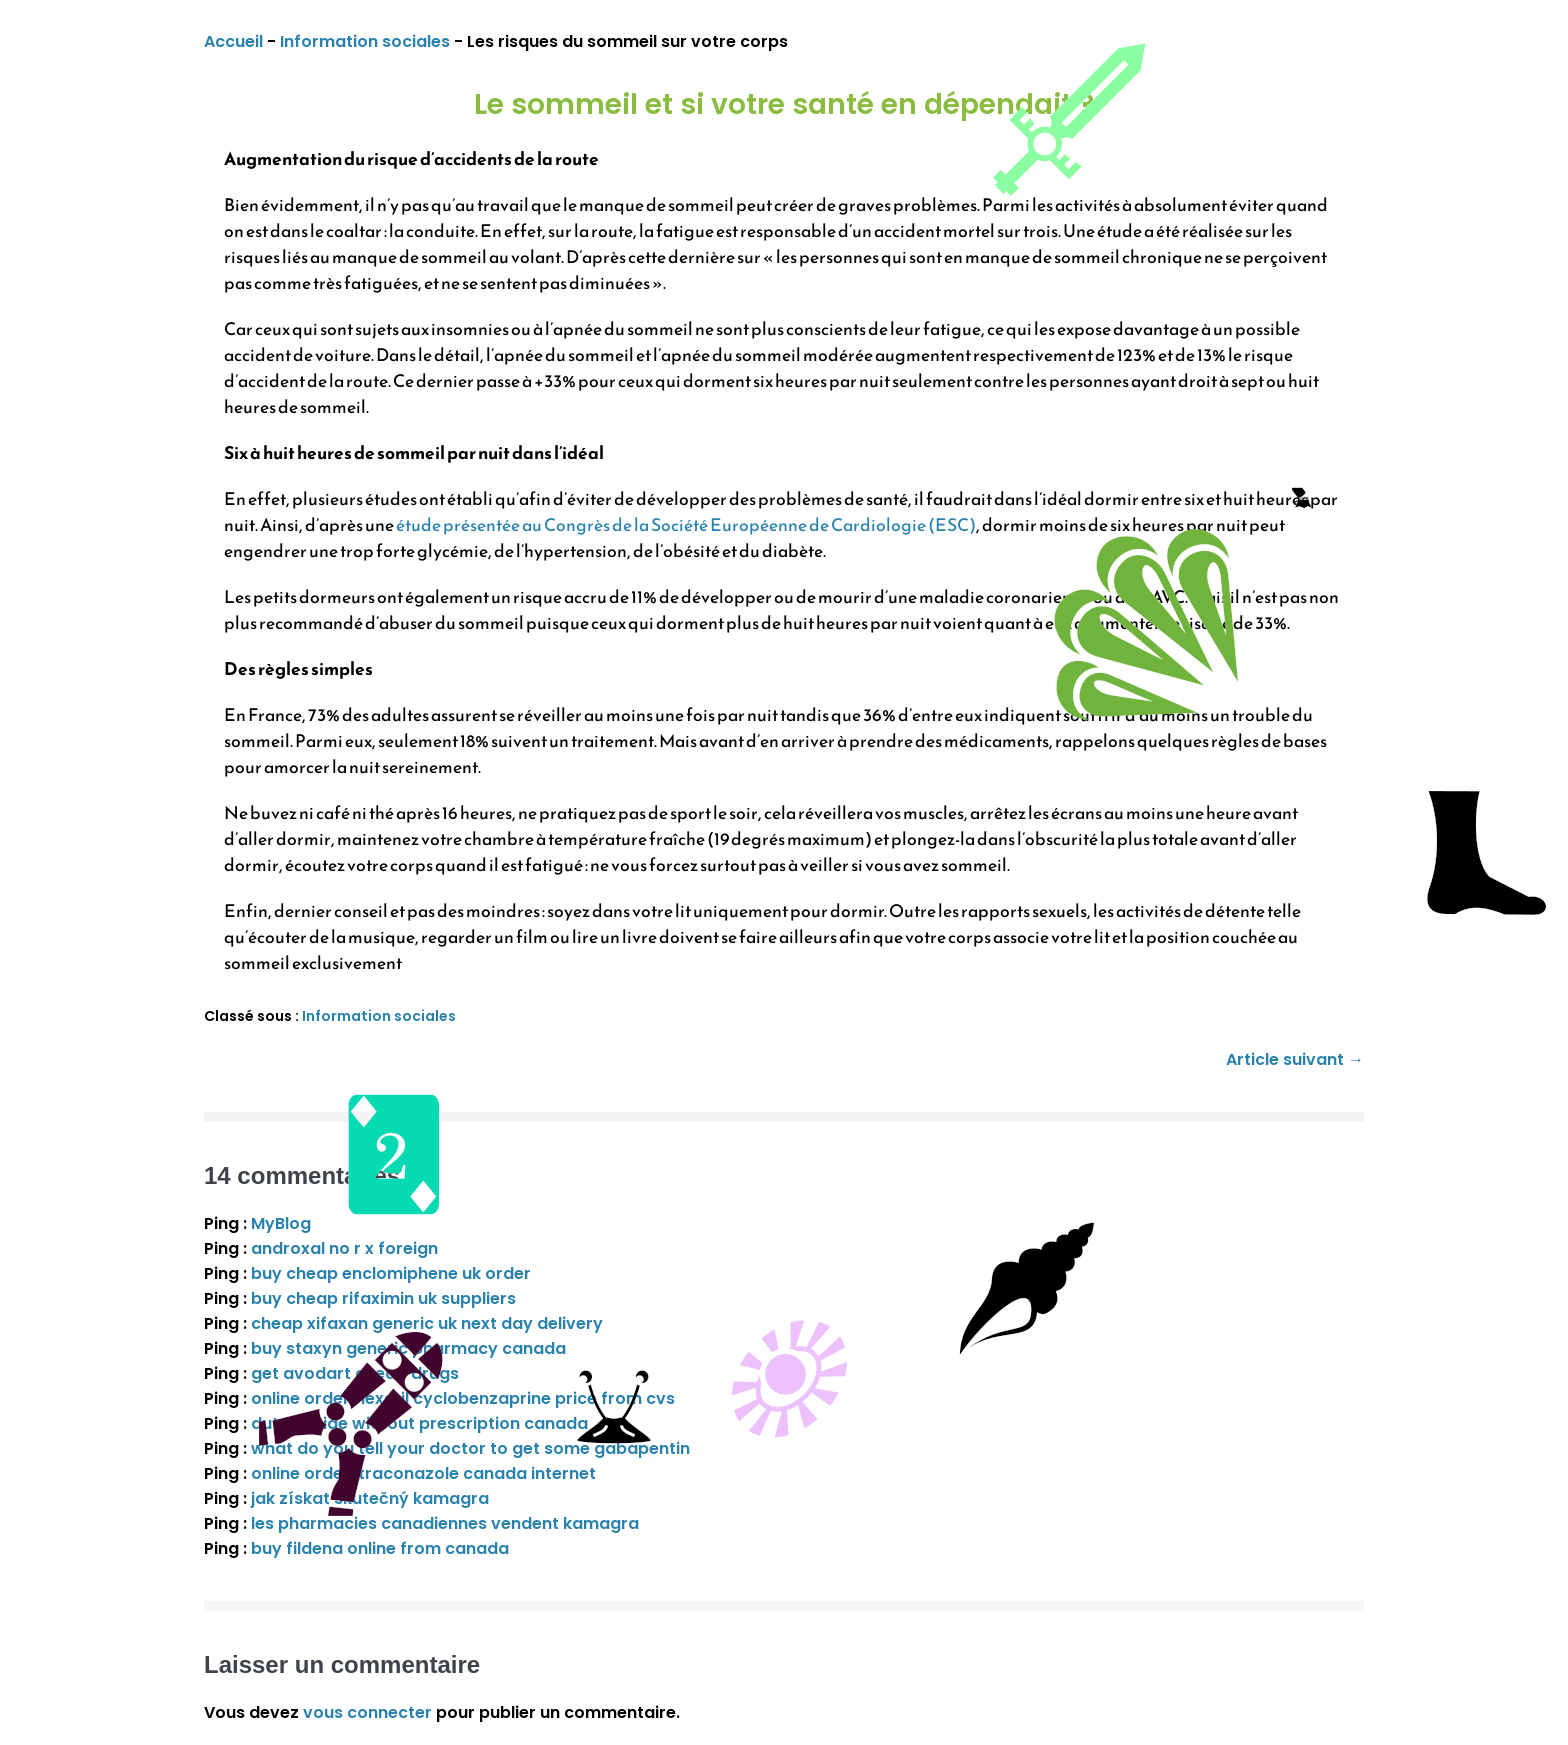  Describe the element at coordinates (1148, 624) in the screenshot. I see `select claw or slash attack ability` at that location.